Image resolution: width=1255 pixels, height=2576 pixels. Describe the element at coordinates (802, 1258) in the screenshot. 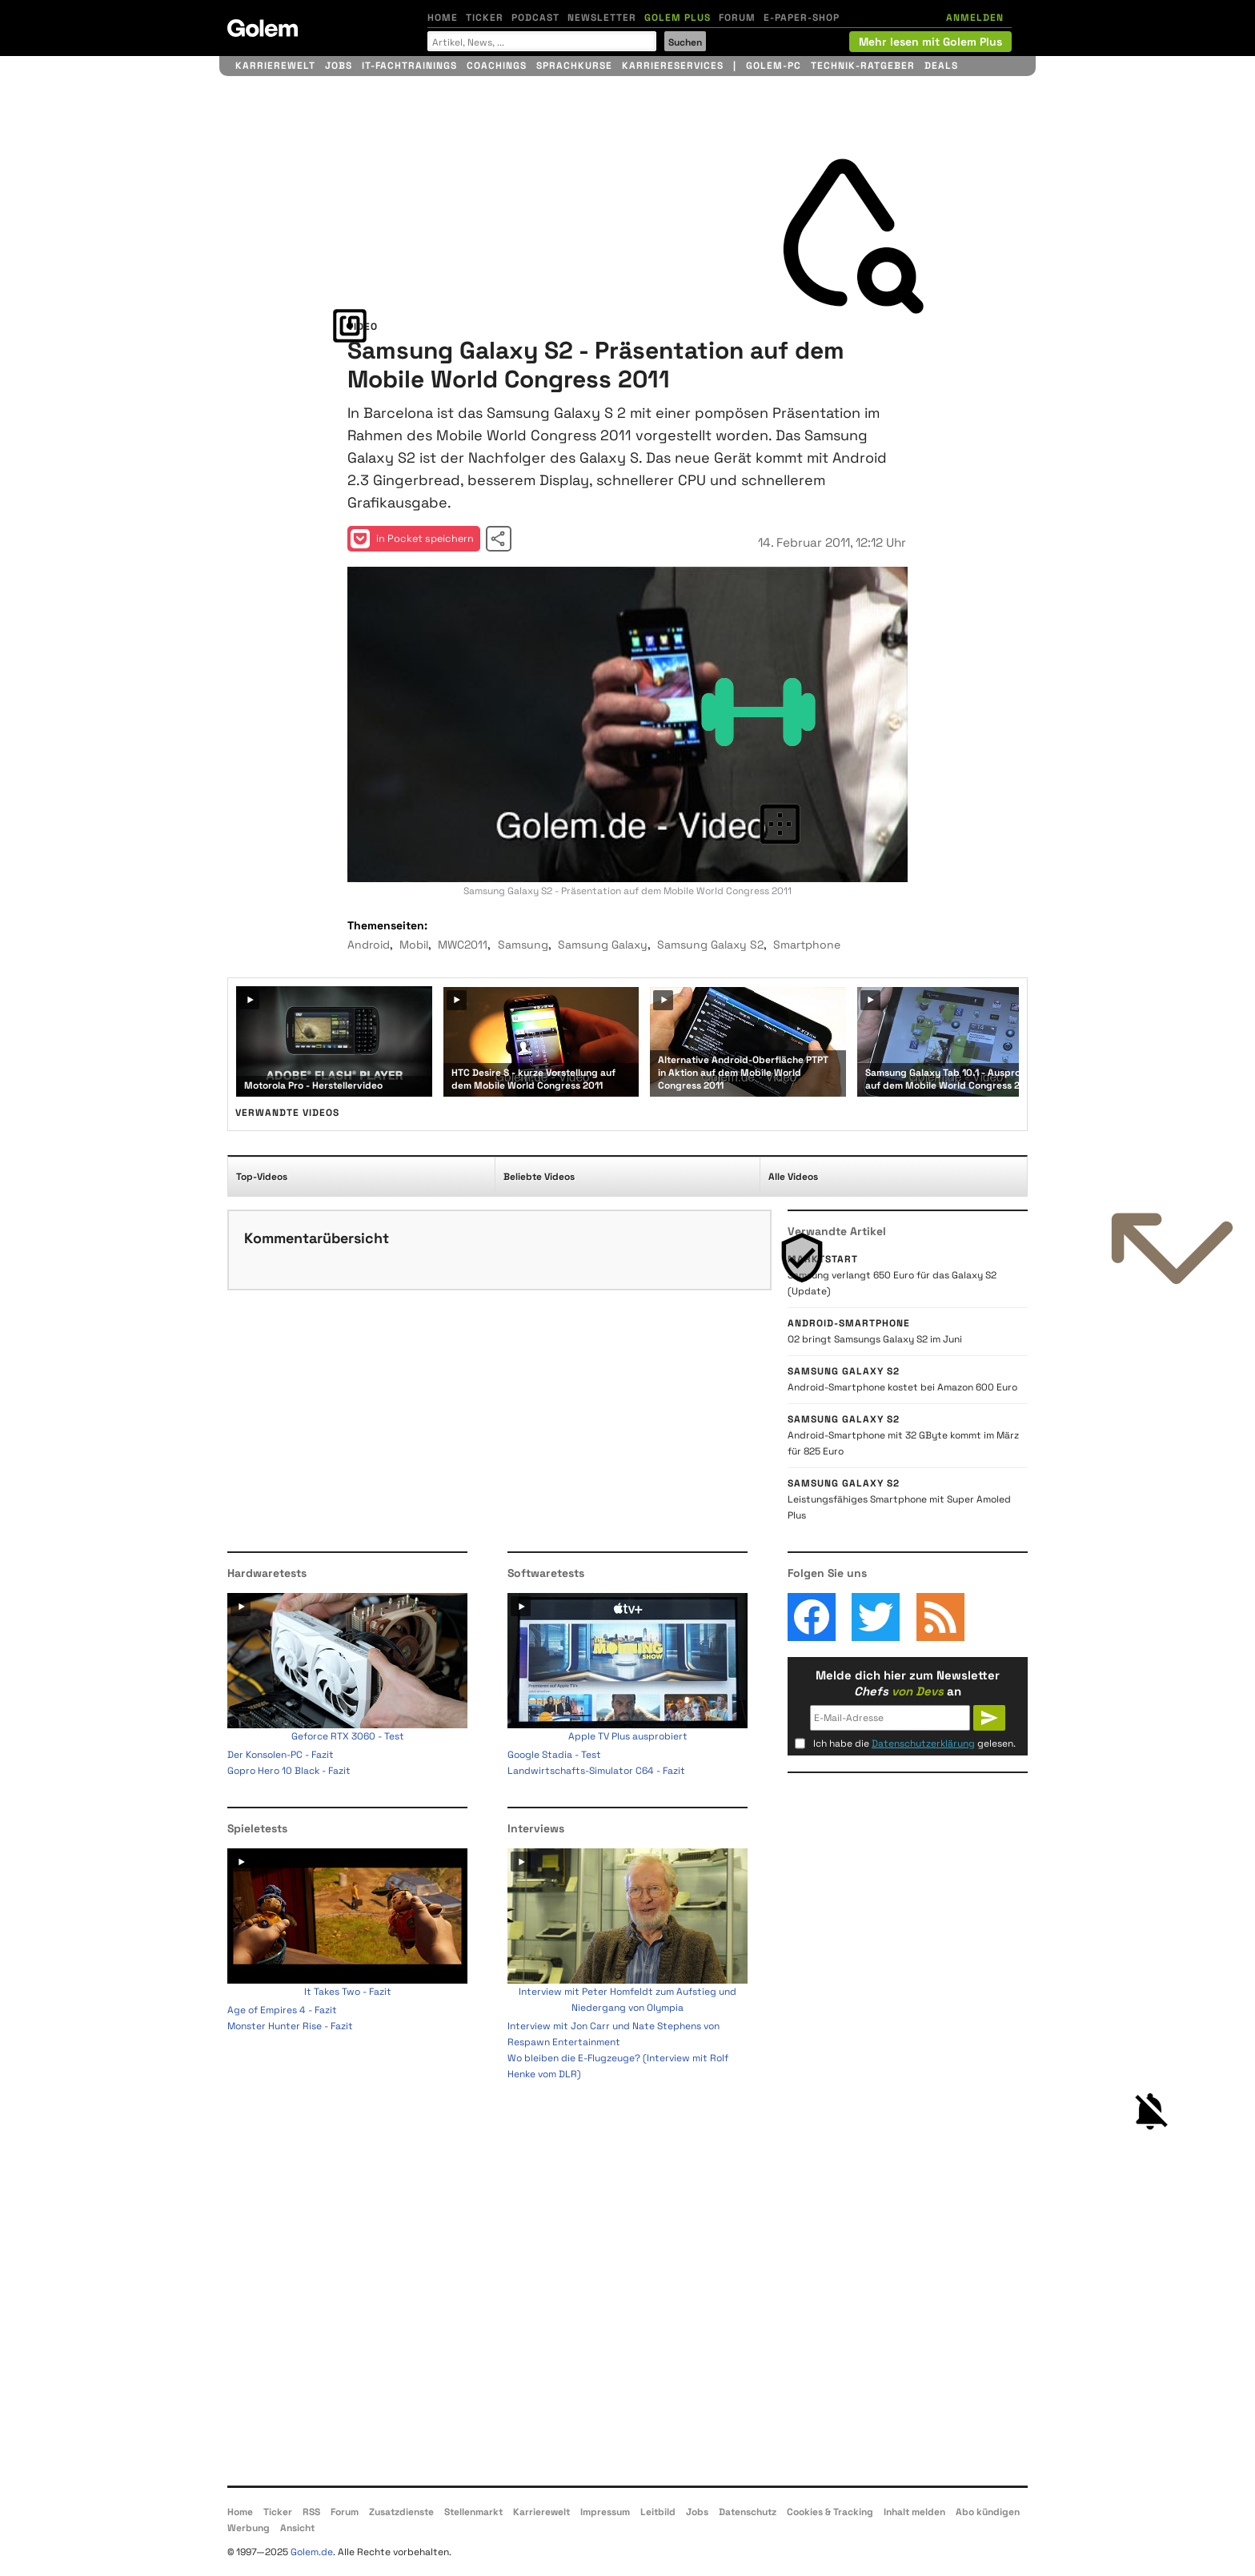

I see `indicates a verified or trusted user account` at that location.